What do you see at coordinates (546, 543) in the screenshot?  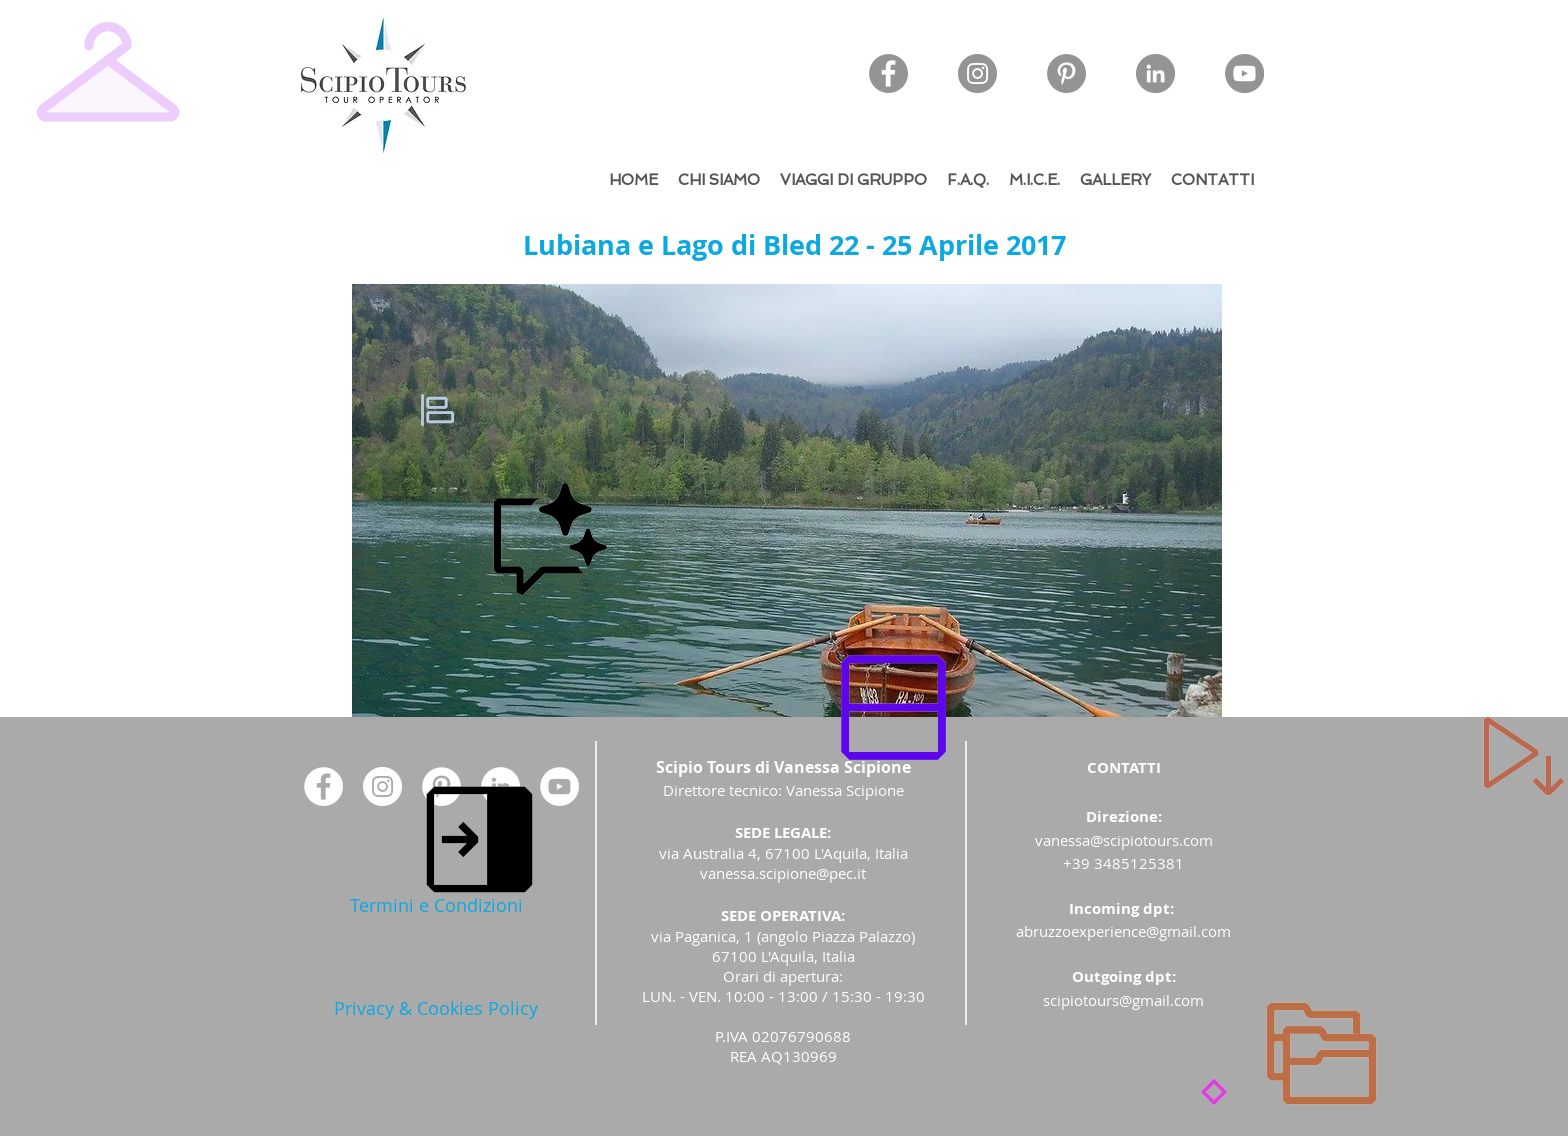 I see `start an AI-powered chat conversation` at bounding box center [546, 543].